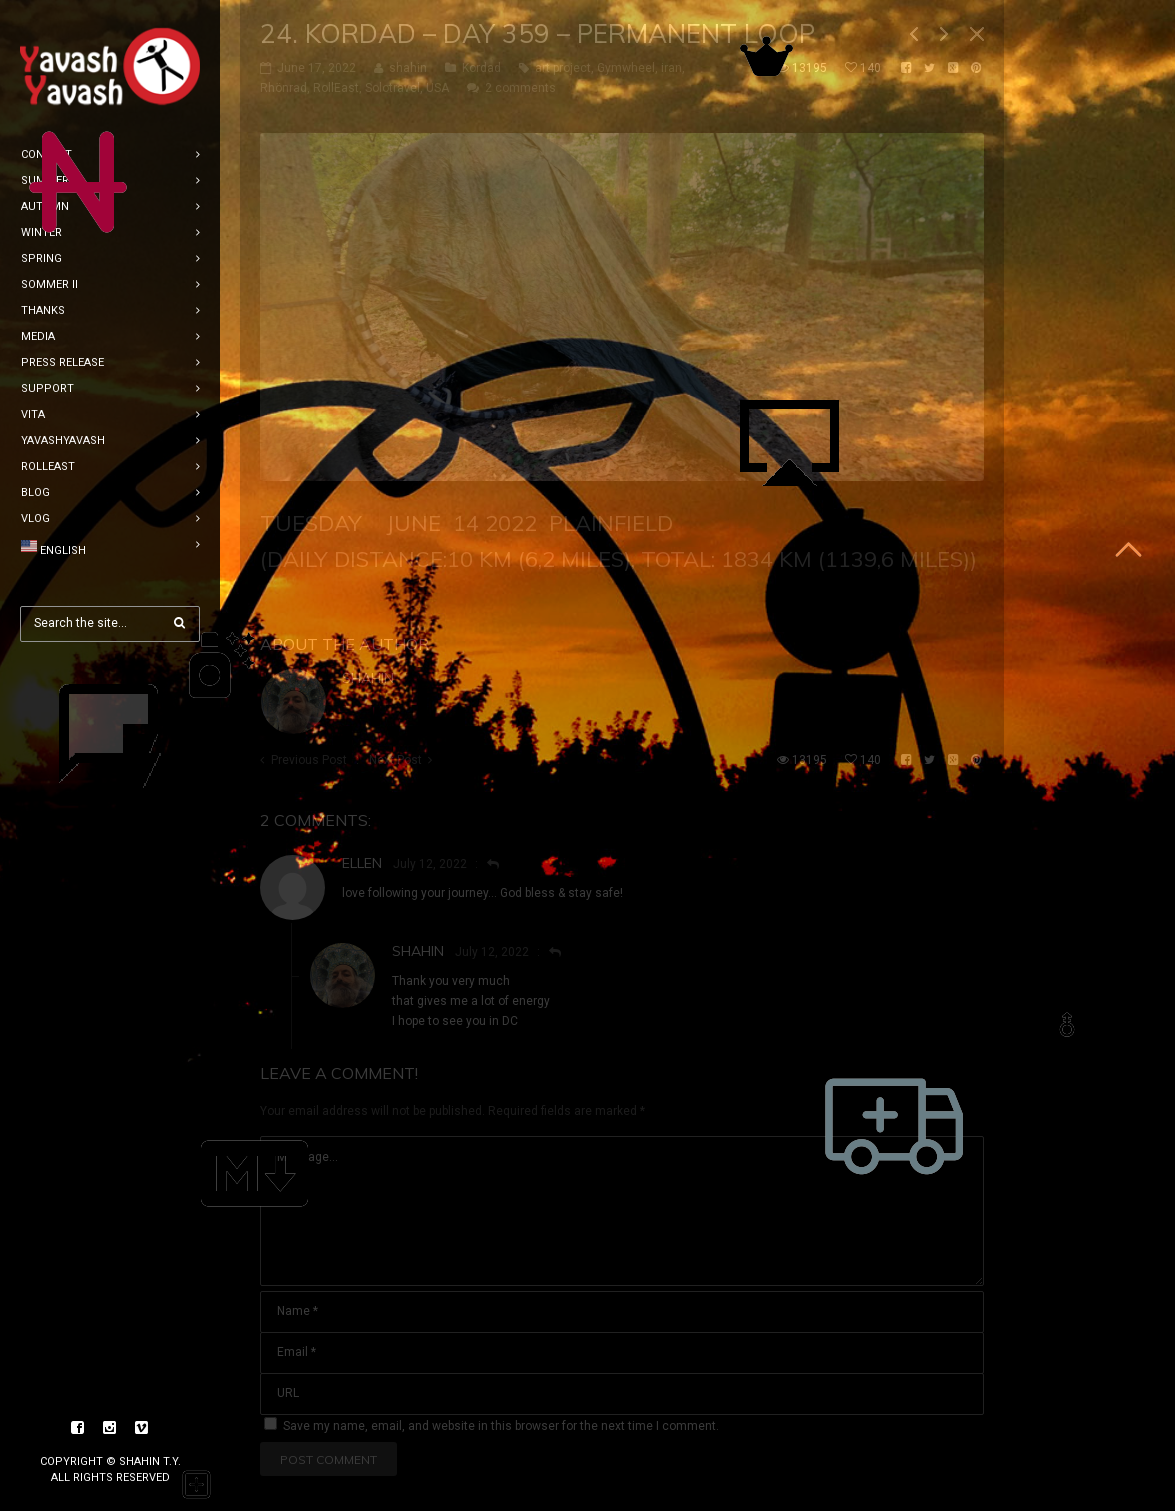 This screenshot has height=1511, width=1175. I want to click on access emergency medical services, so click(889, 1119).